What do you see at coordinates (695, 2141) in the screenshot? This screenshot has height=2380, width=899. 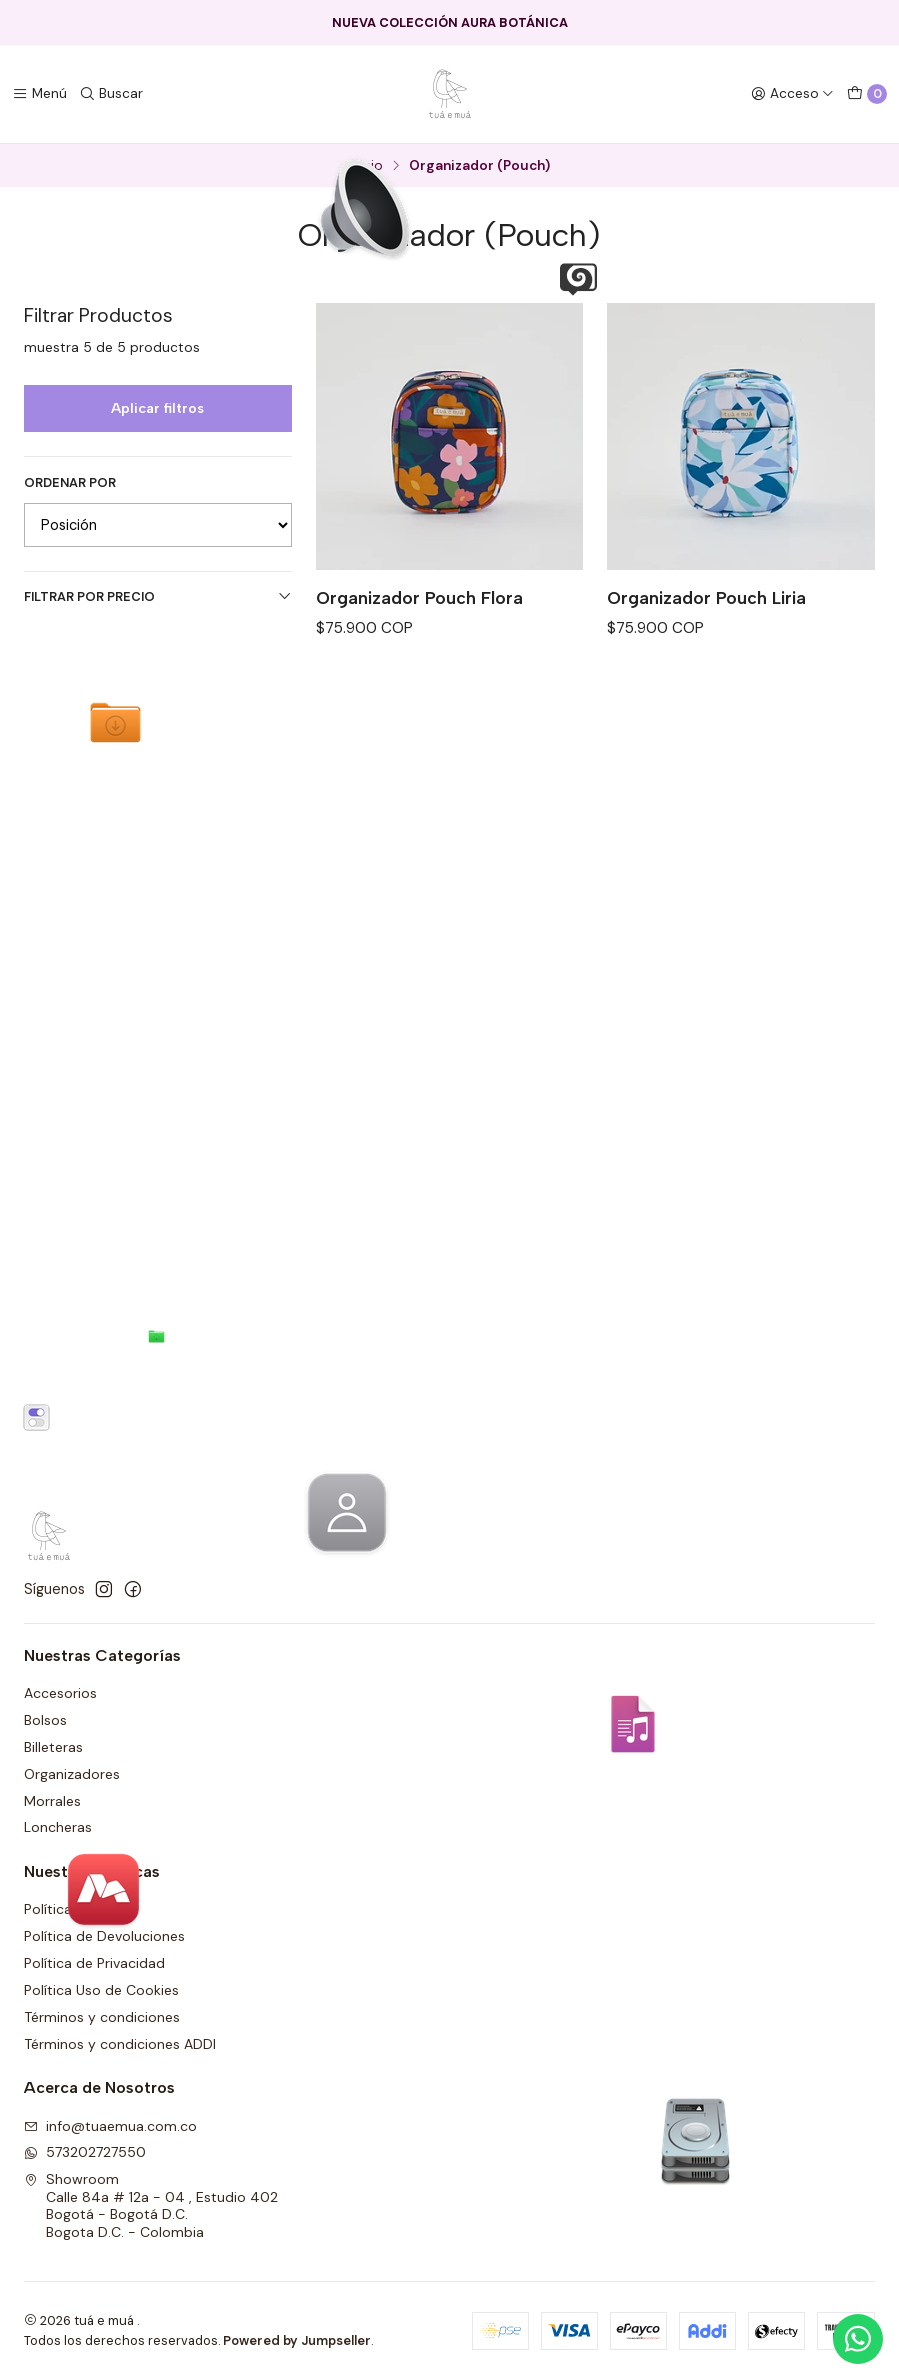 I see `access multiple connected storage drives` at bounding box center [695, 2141].